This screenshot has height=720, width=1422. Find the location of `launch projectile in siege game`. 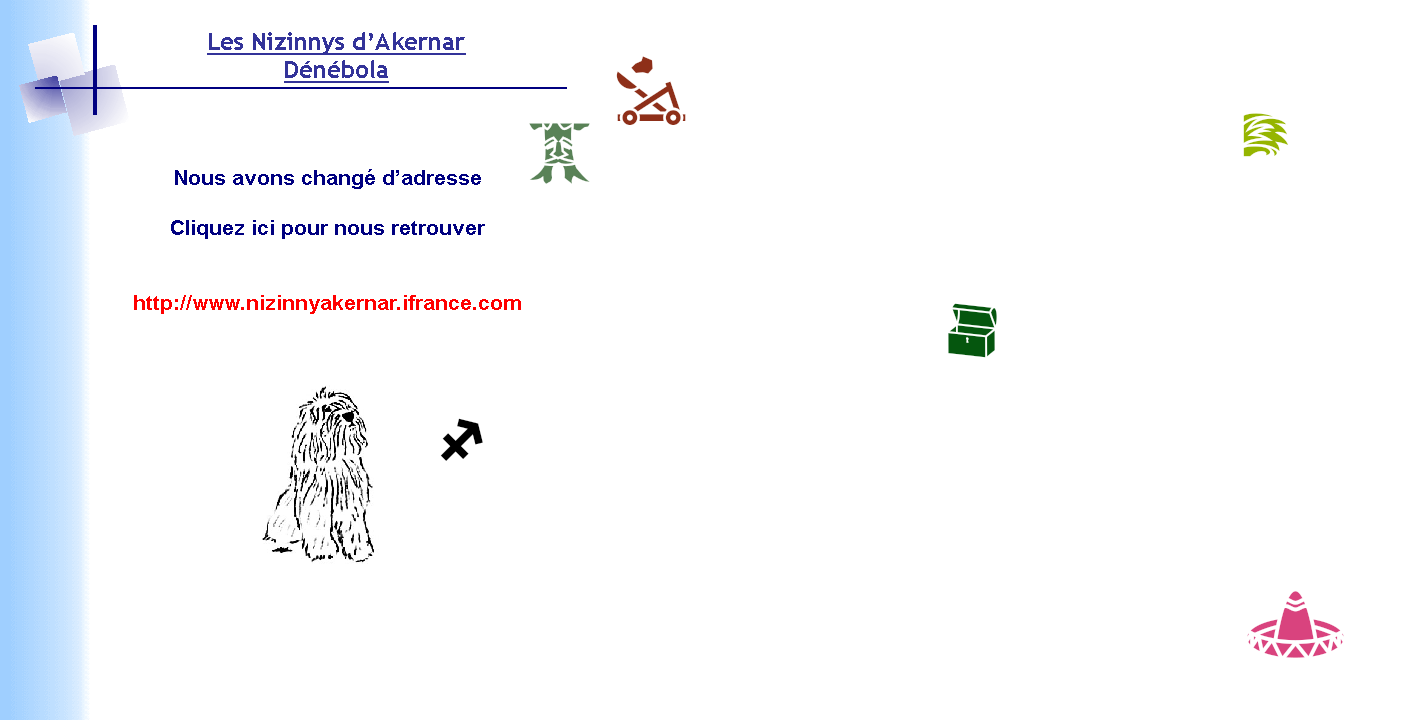

launch projectile in siege game is located at coordinates (651, 89).